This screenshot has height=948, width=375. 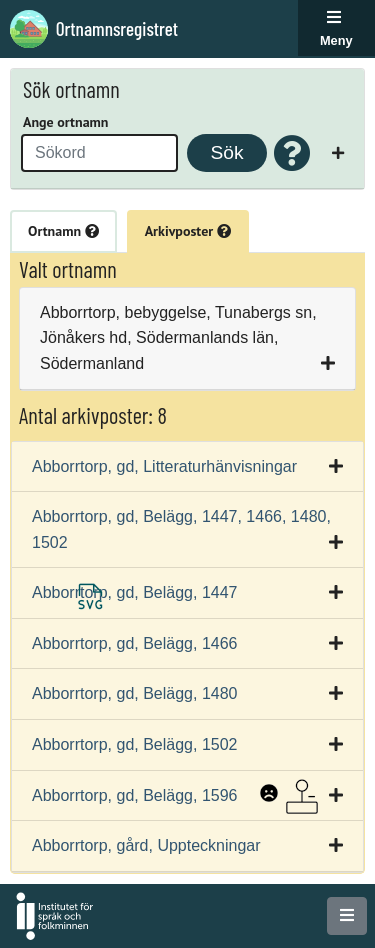 What do you see at coordinates (90, 597) in the screenshot?
I see `view or open an SVG file` at bounding box center [90, 597].